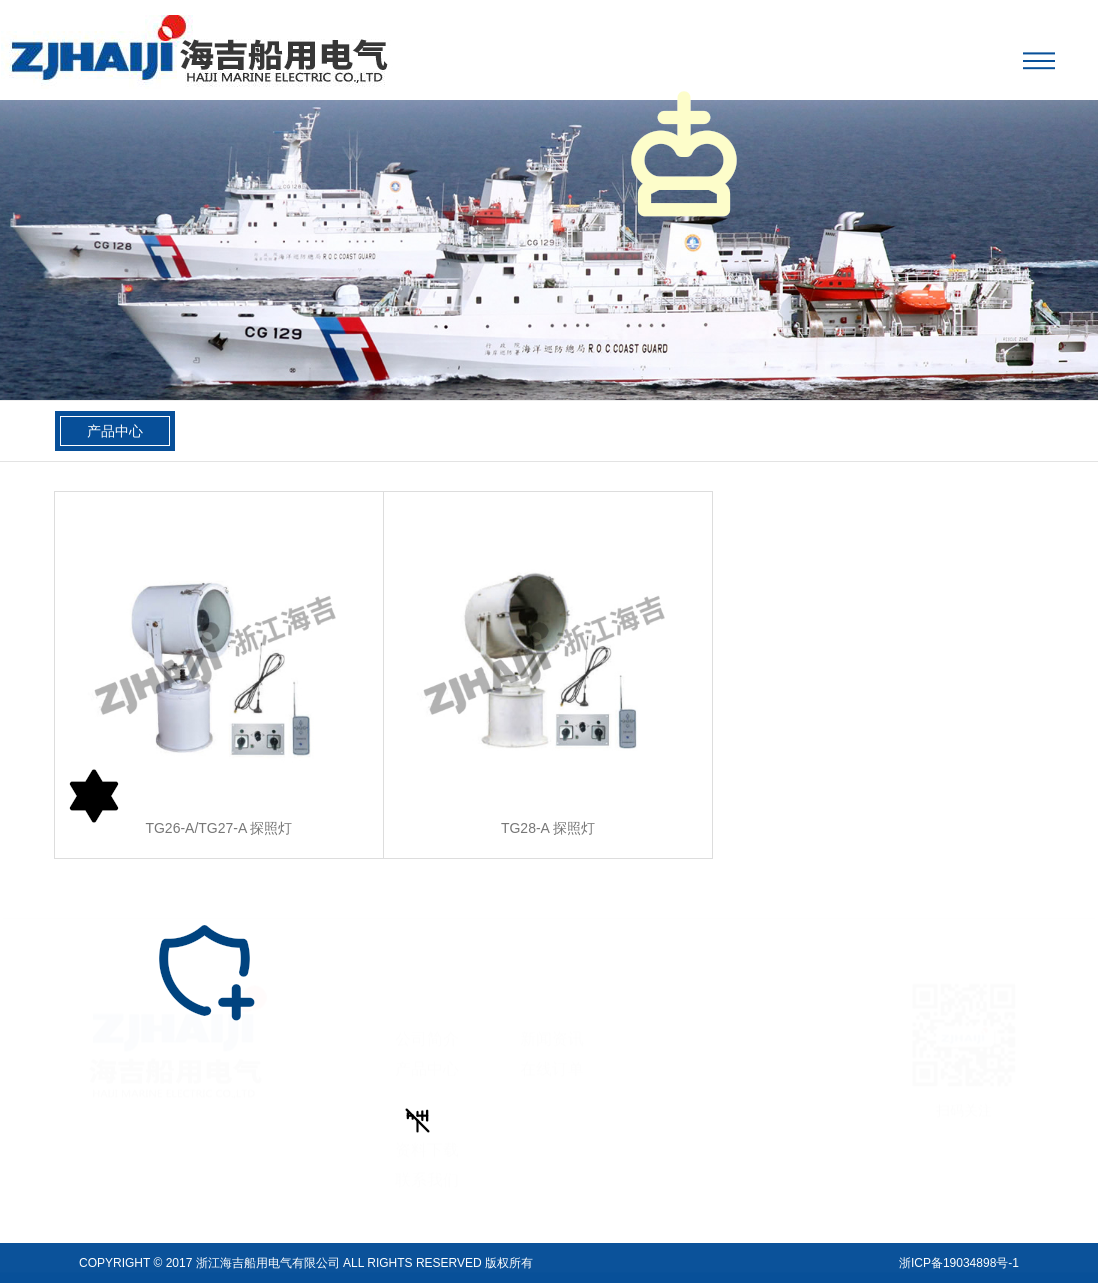 The width and height of the screenshot is (1098, 1283). What do you see at coordinates (204, 970) in the screenshot?
I see `add new security protection` at bounding box center [204, 970].